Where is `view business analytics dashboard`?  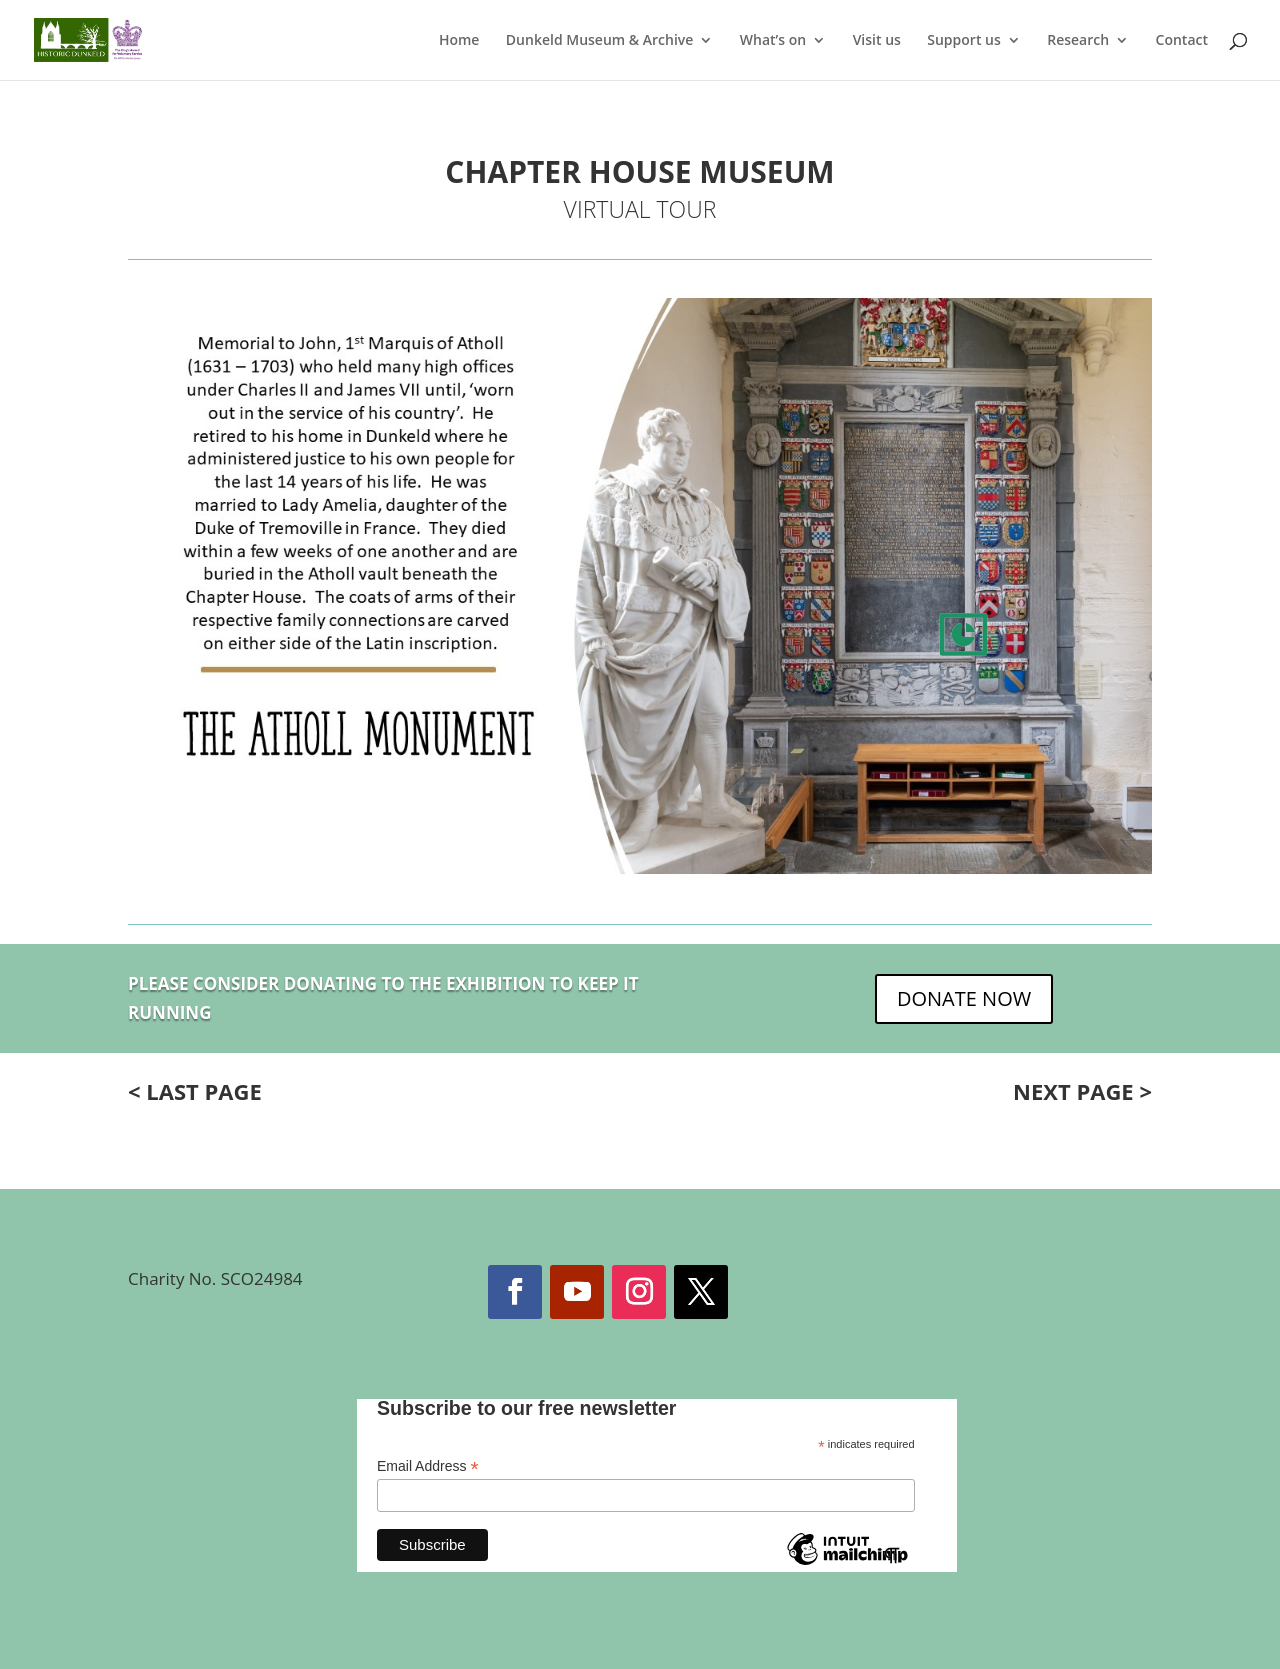
view business analytics dashboard is located at coordinates (963, 634).